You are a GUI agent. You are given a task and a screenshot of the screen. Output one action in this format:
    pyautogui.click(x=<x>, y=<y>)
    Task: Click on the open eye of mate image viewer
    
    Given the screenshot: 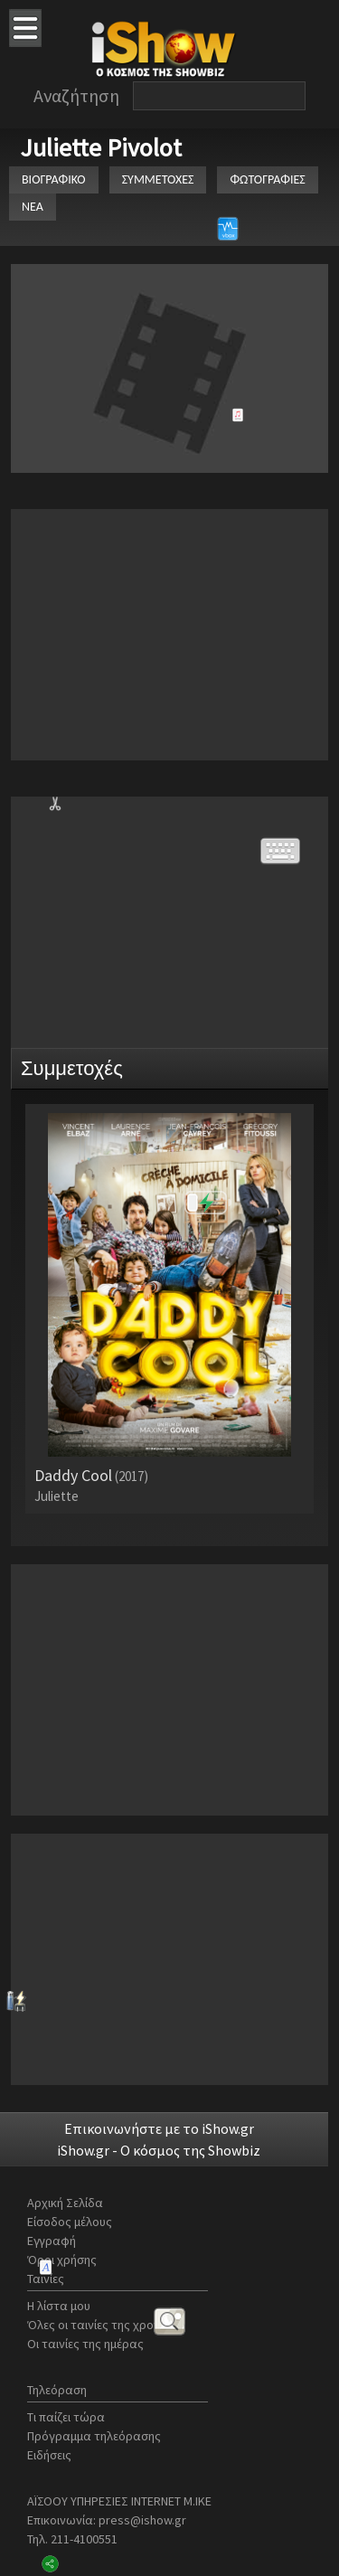 What is the action you would take?
    pyautogui.click(x=169, y=2321)
    